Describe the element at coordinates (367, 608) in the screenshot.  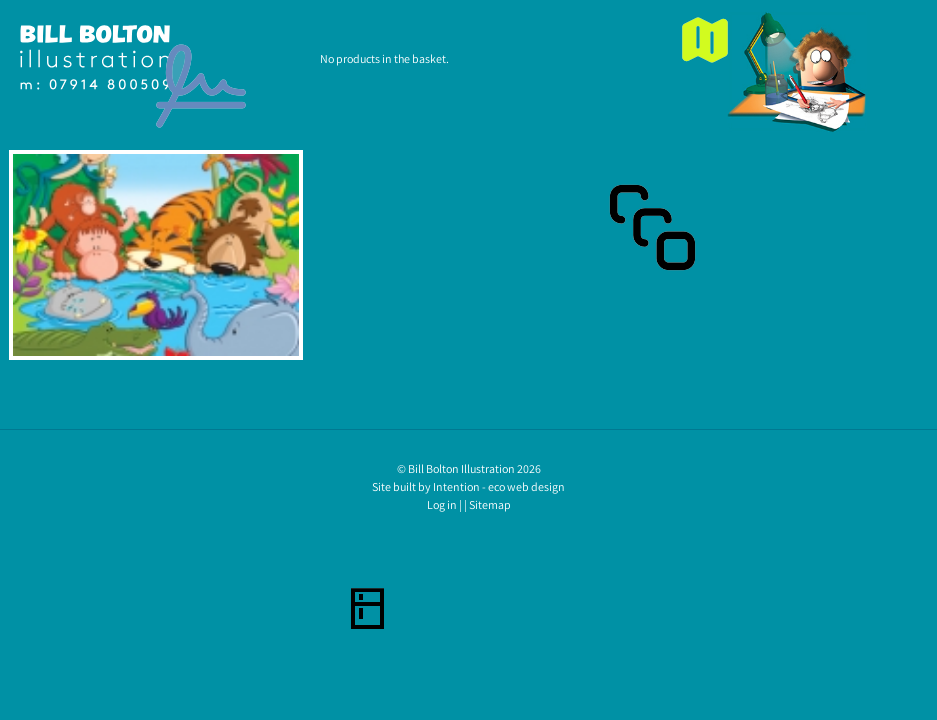
I see `access kitchen or food-related settings` at that location.